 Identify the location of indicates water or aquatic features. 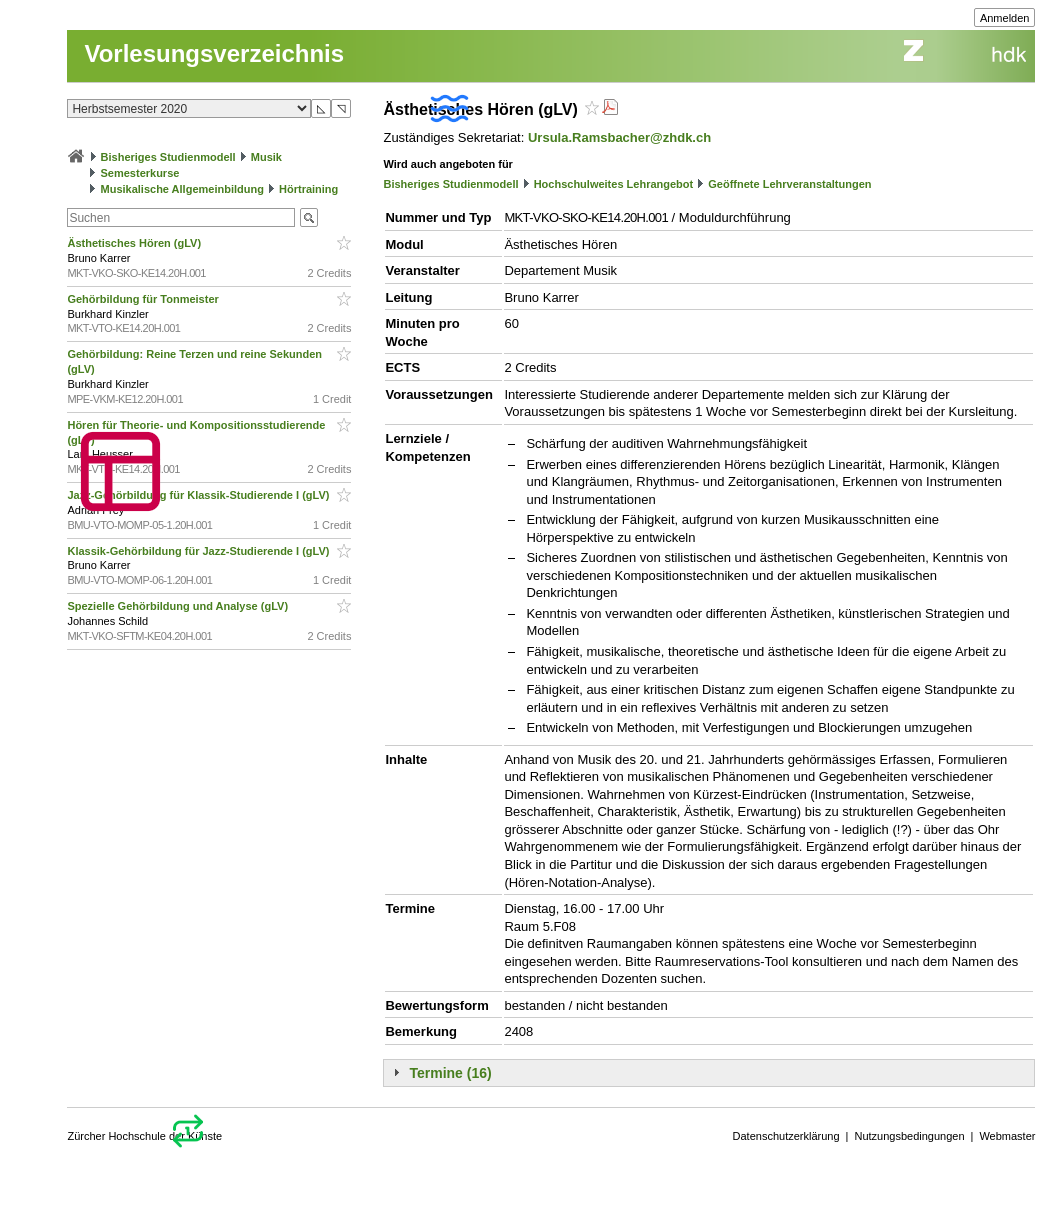
(449, 108).